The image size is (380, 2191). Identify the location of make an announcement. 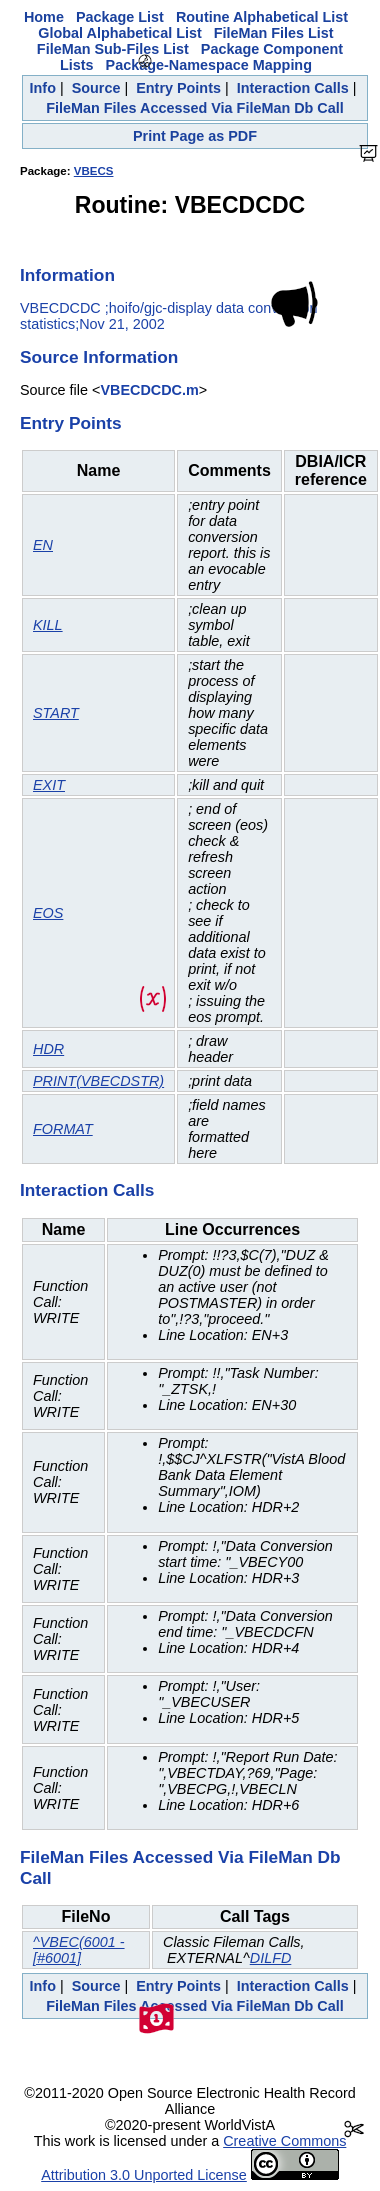
(294, 304).